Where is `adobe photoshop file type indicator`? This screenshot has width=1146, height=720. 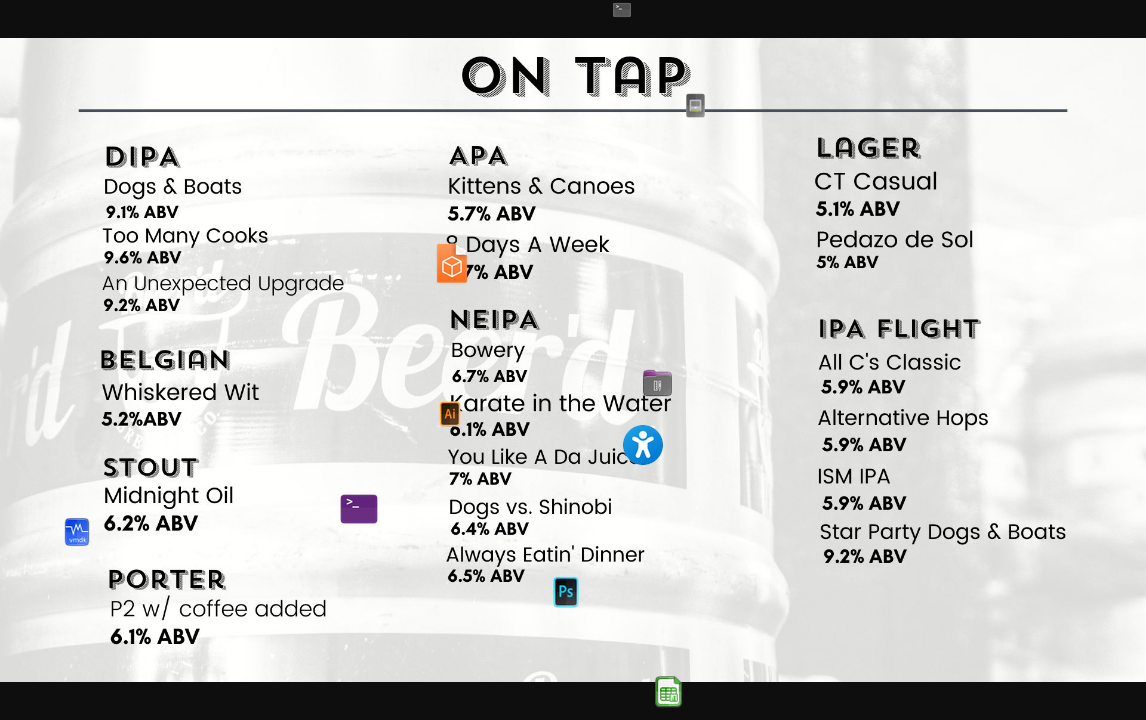 adobe photoshop file type indicator is located at coordinates (566, 592).